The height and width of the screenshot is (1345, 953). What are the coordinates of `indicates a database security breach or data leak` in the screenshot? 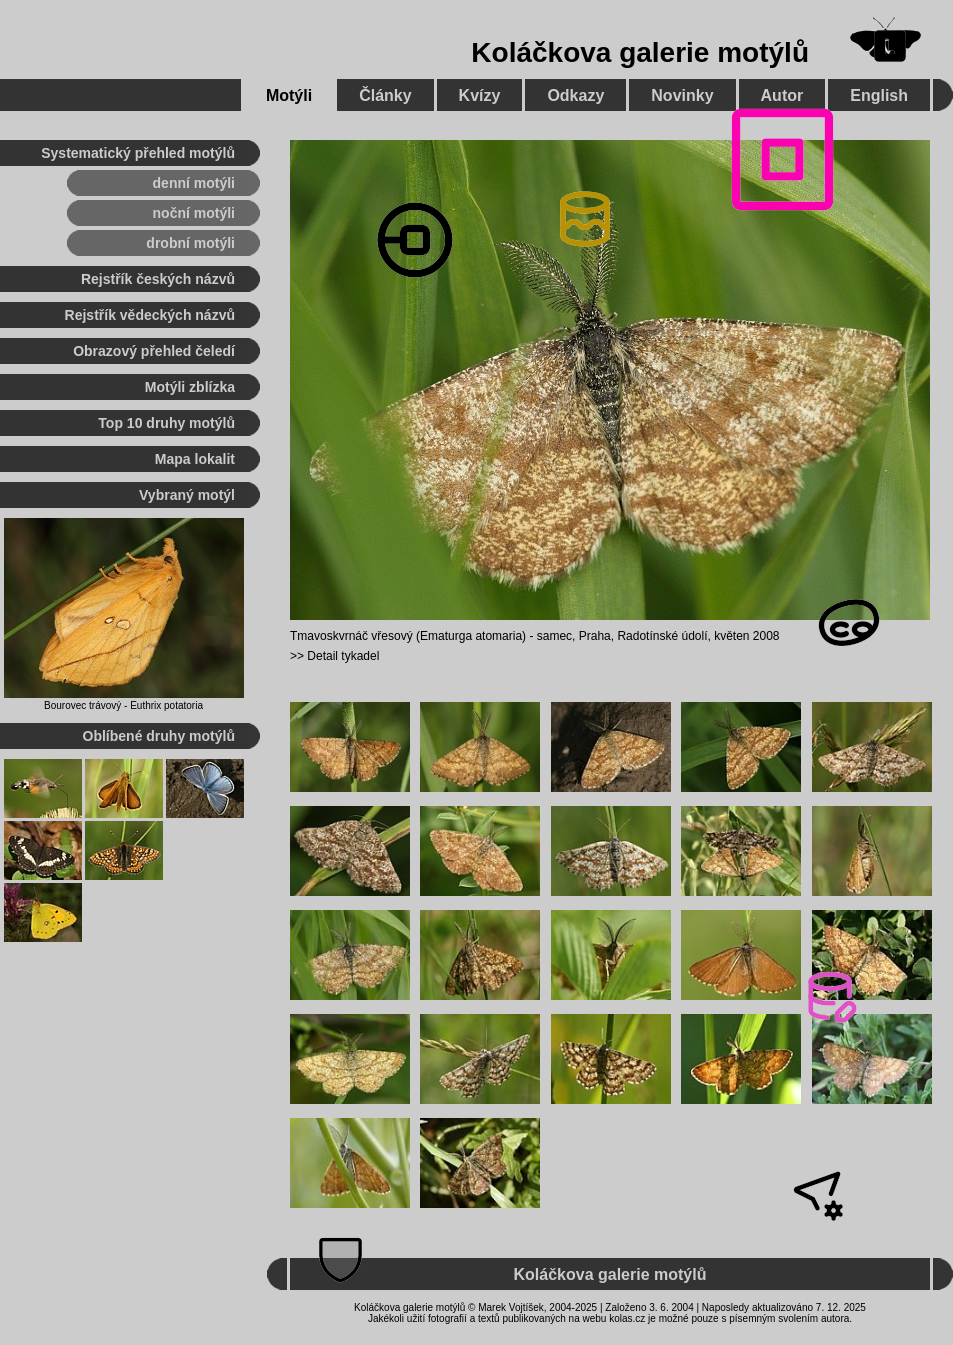 It's located at (585, 219).